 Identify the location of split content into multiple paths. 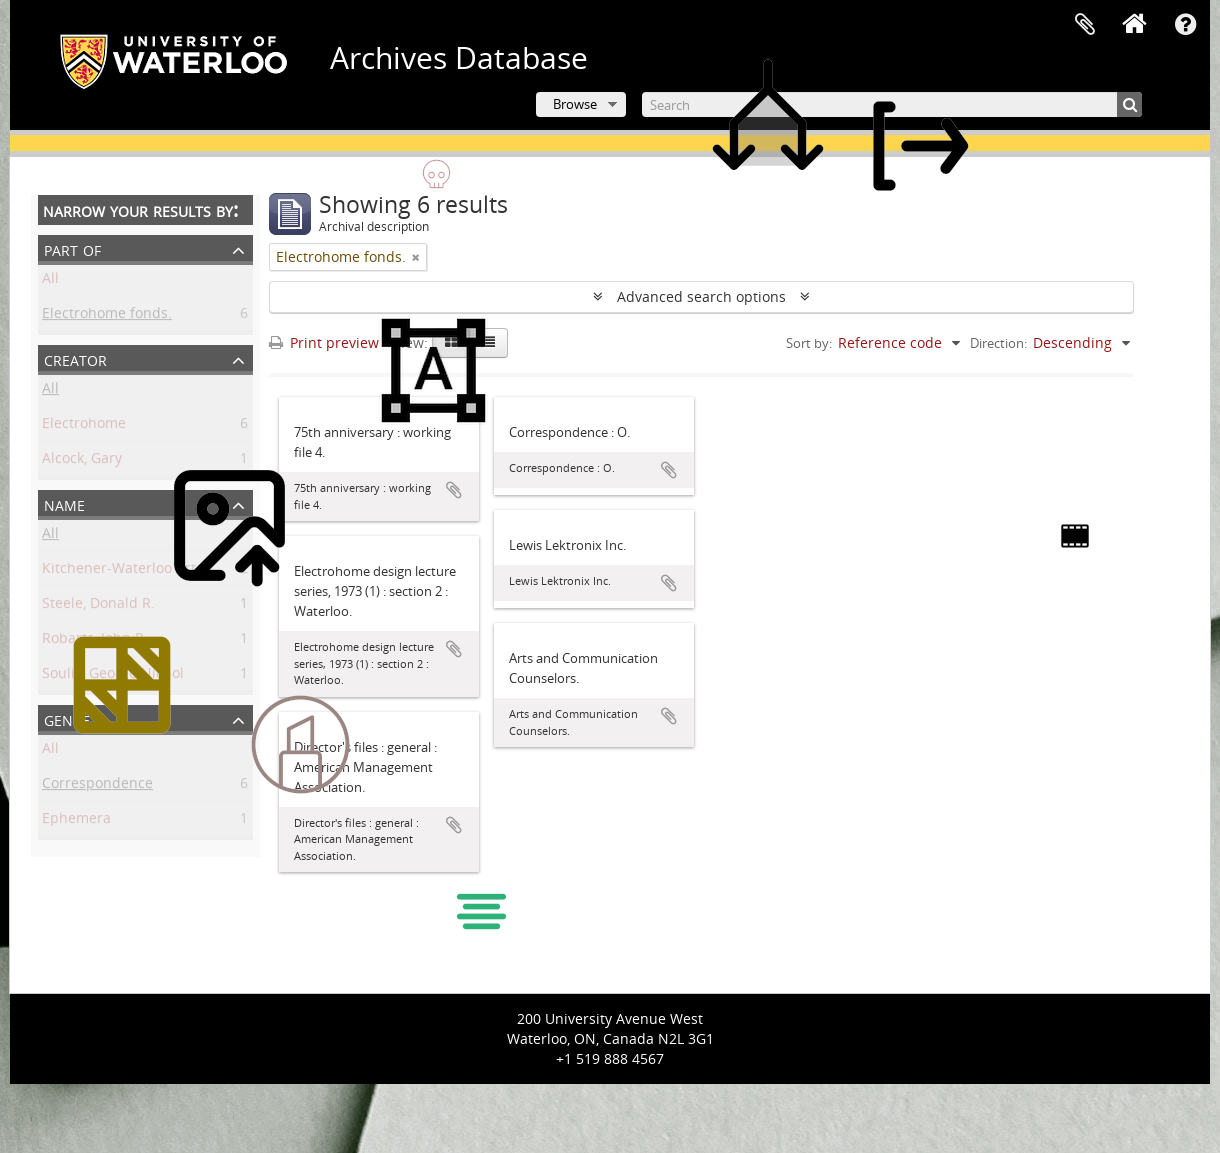
(768, 119).